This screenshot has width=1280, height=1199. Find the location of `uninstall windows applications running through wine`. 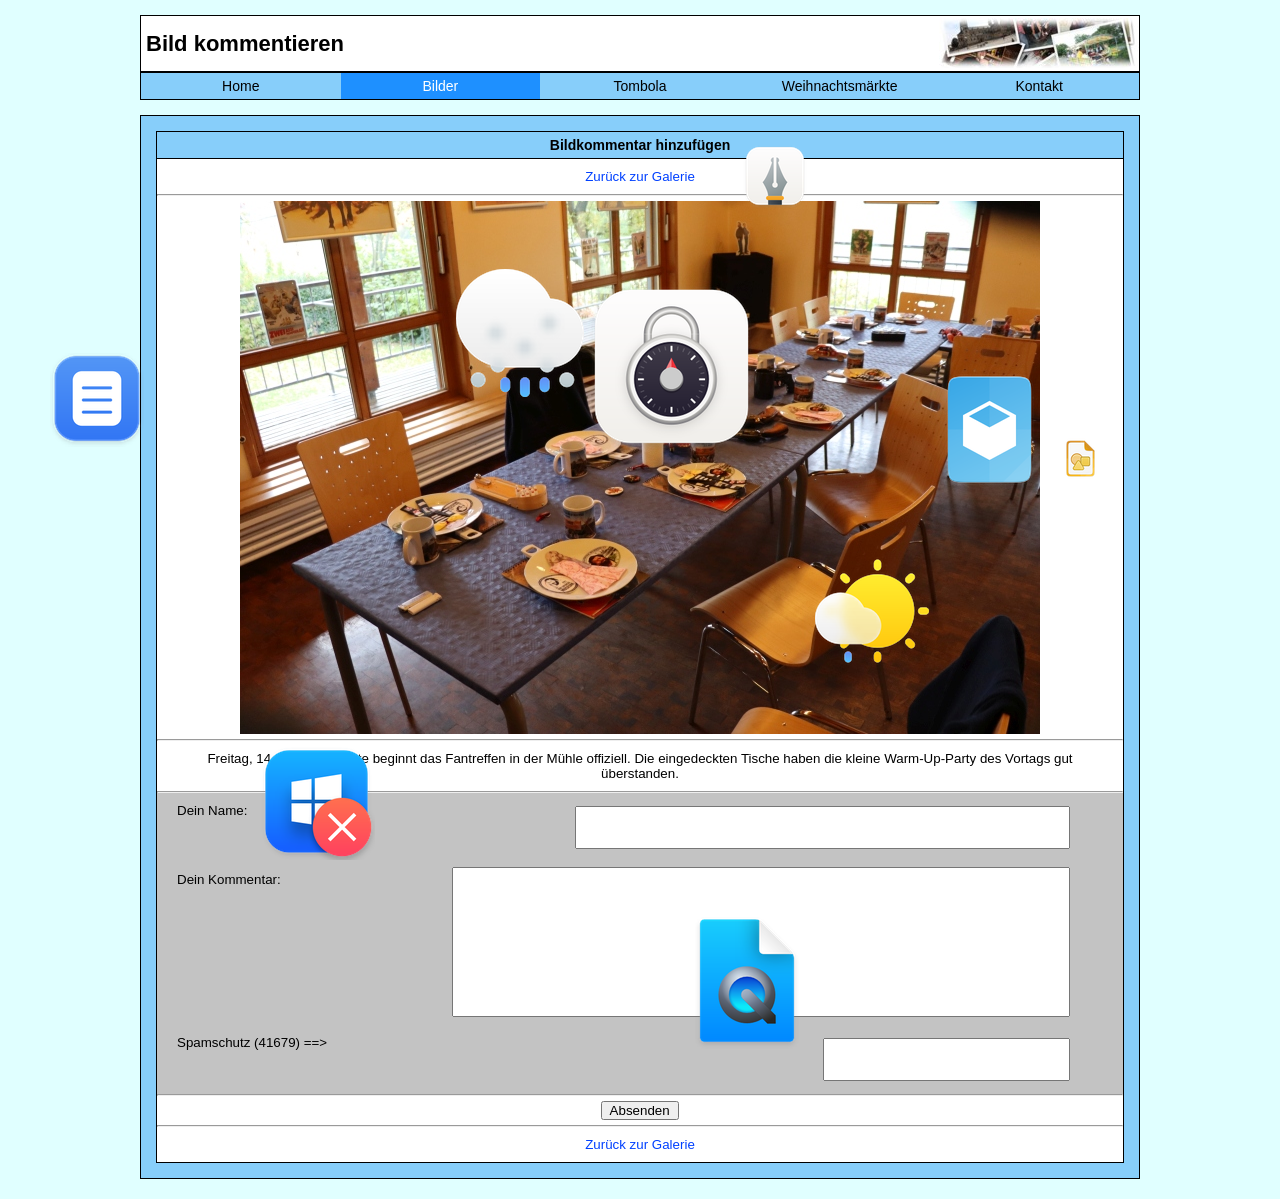

uninstall windows applications running through wine is located at coordinates (316, 801).